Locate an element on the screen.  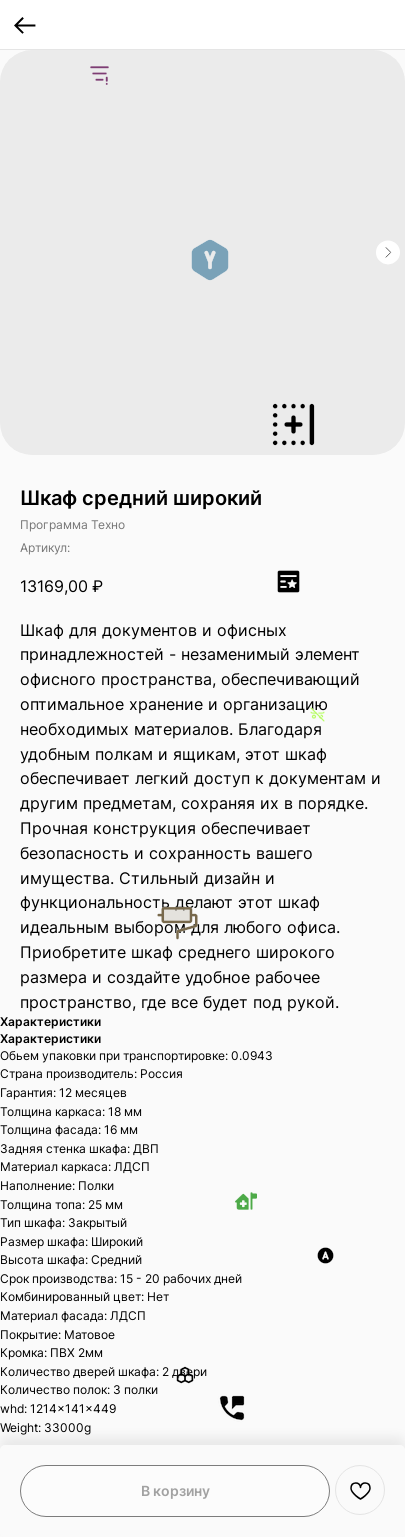
access voicemail or phone messages is located at coordinates (232, 1408).